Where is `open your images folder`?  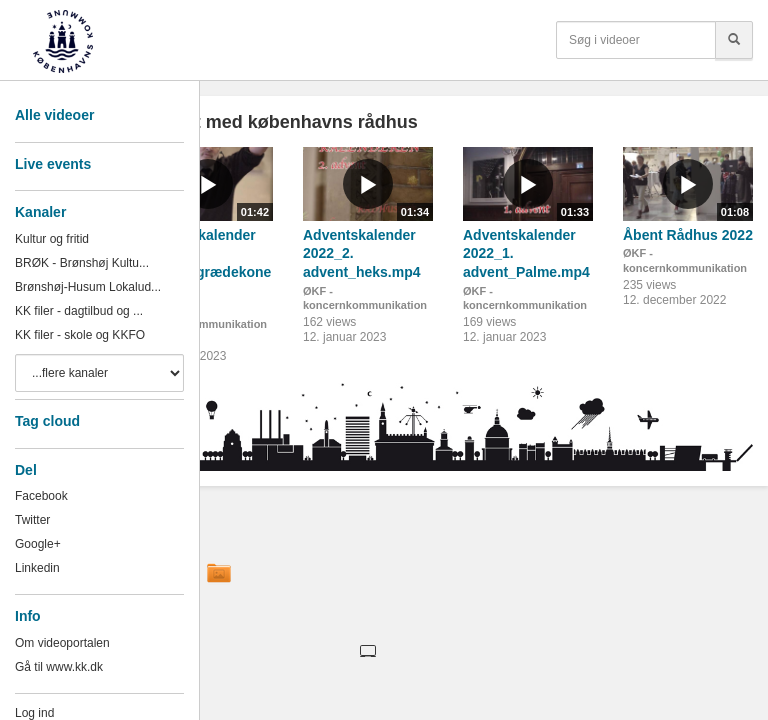 open your images folder is located at coordinates (219, 573).